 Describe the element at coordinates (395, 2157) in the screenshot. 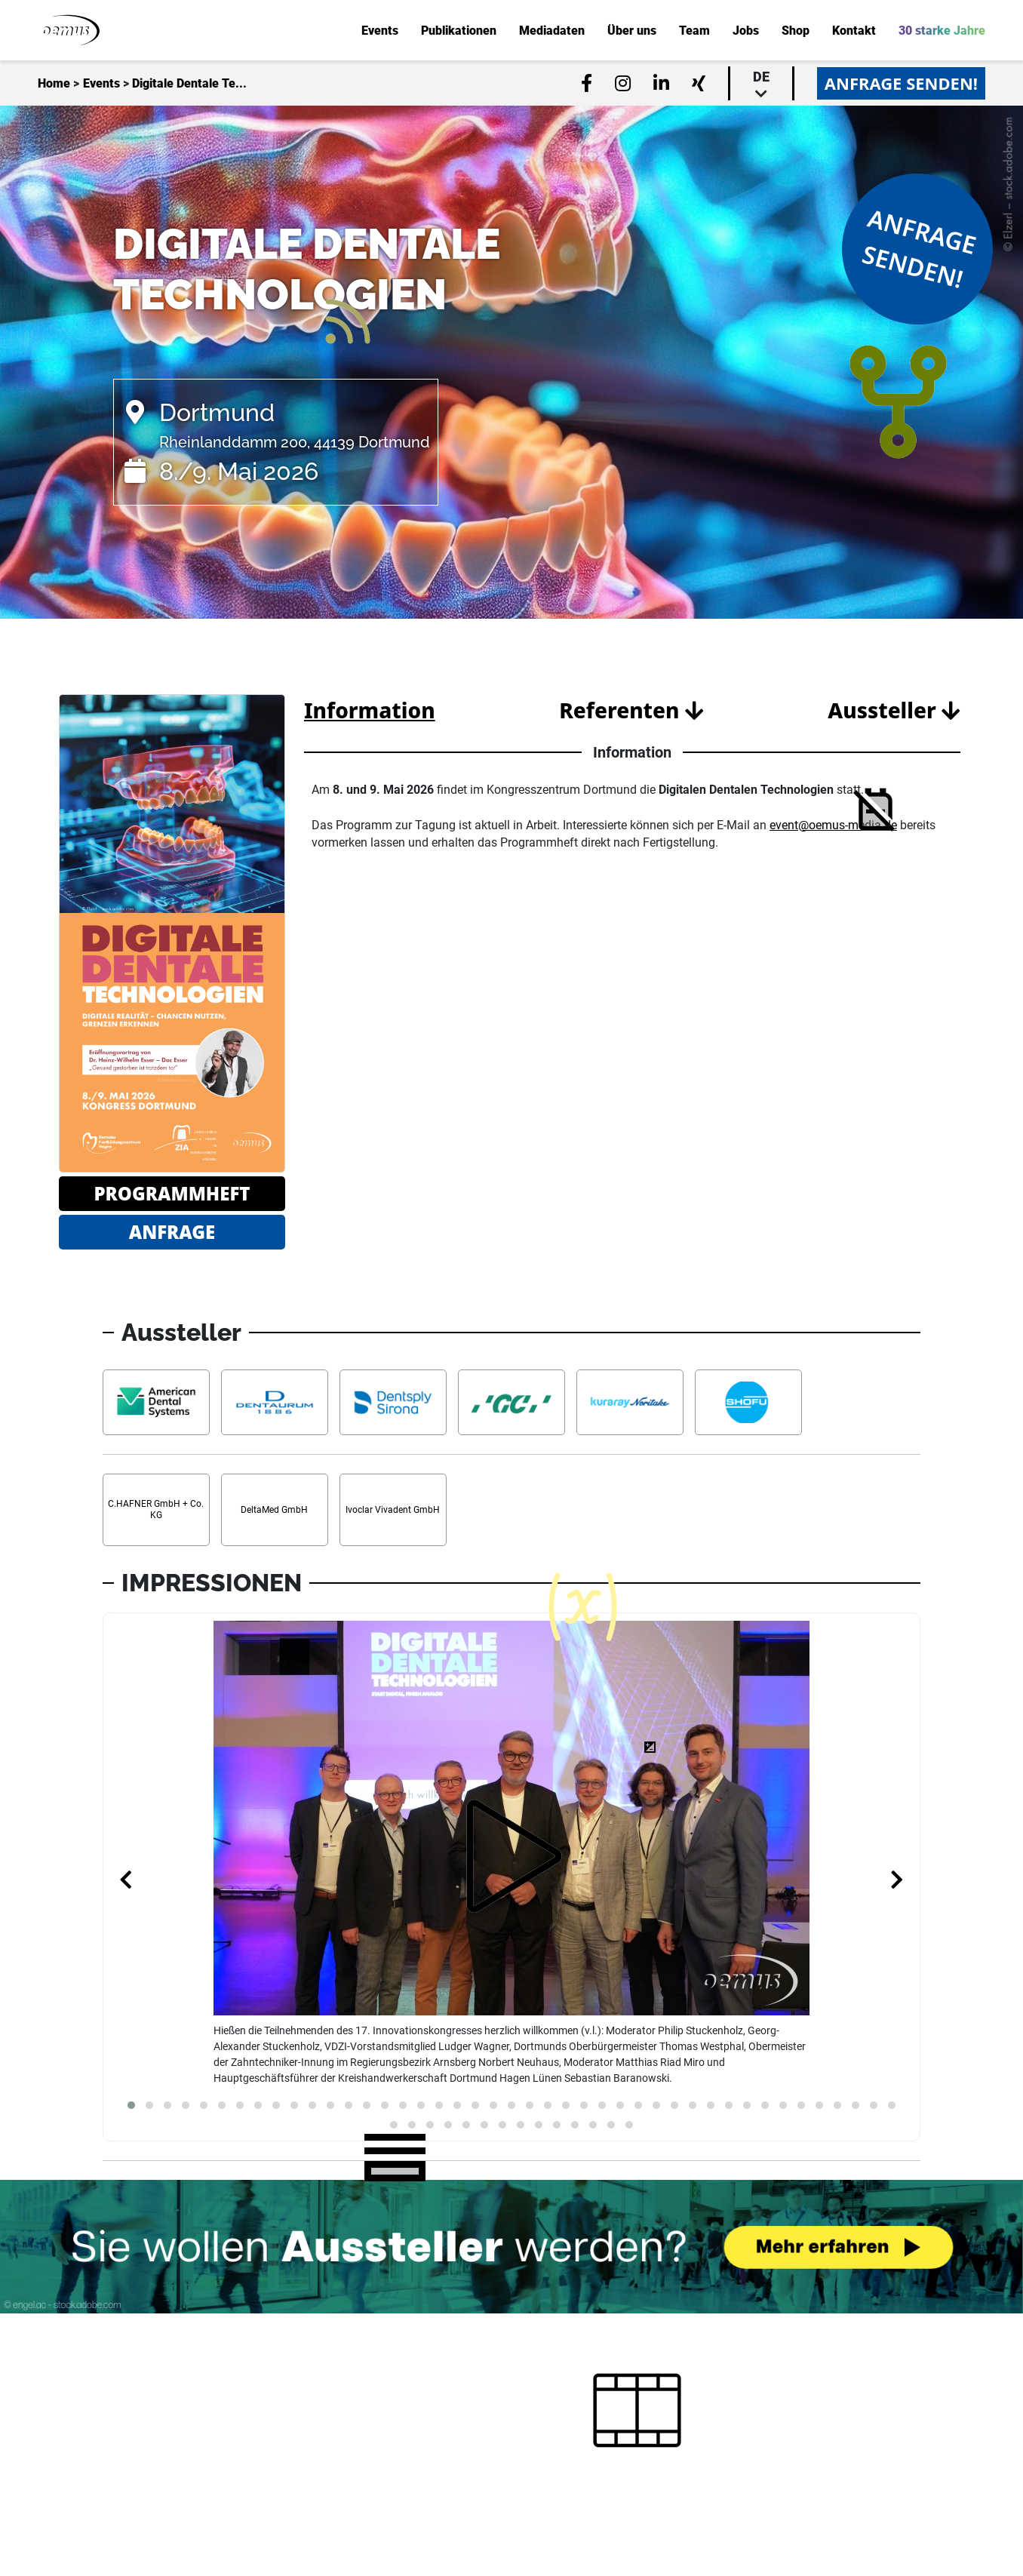

I see `split view horizontally` at that location.